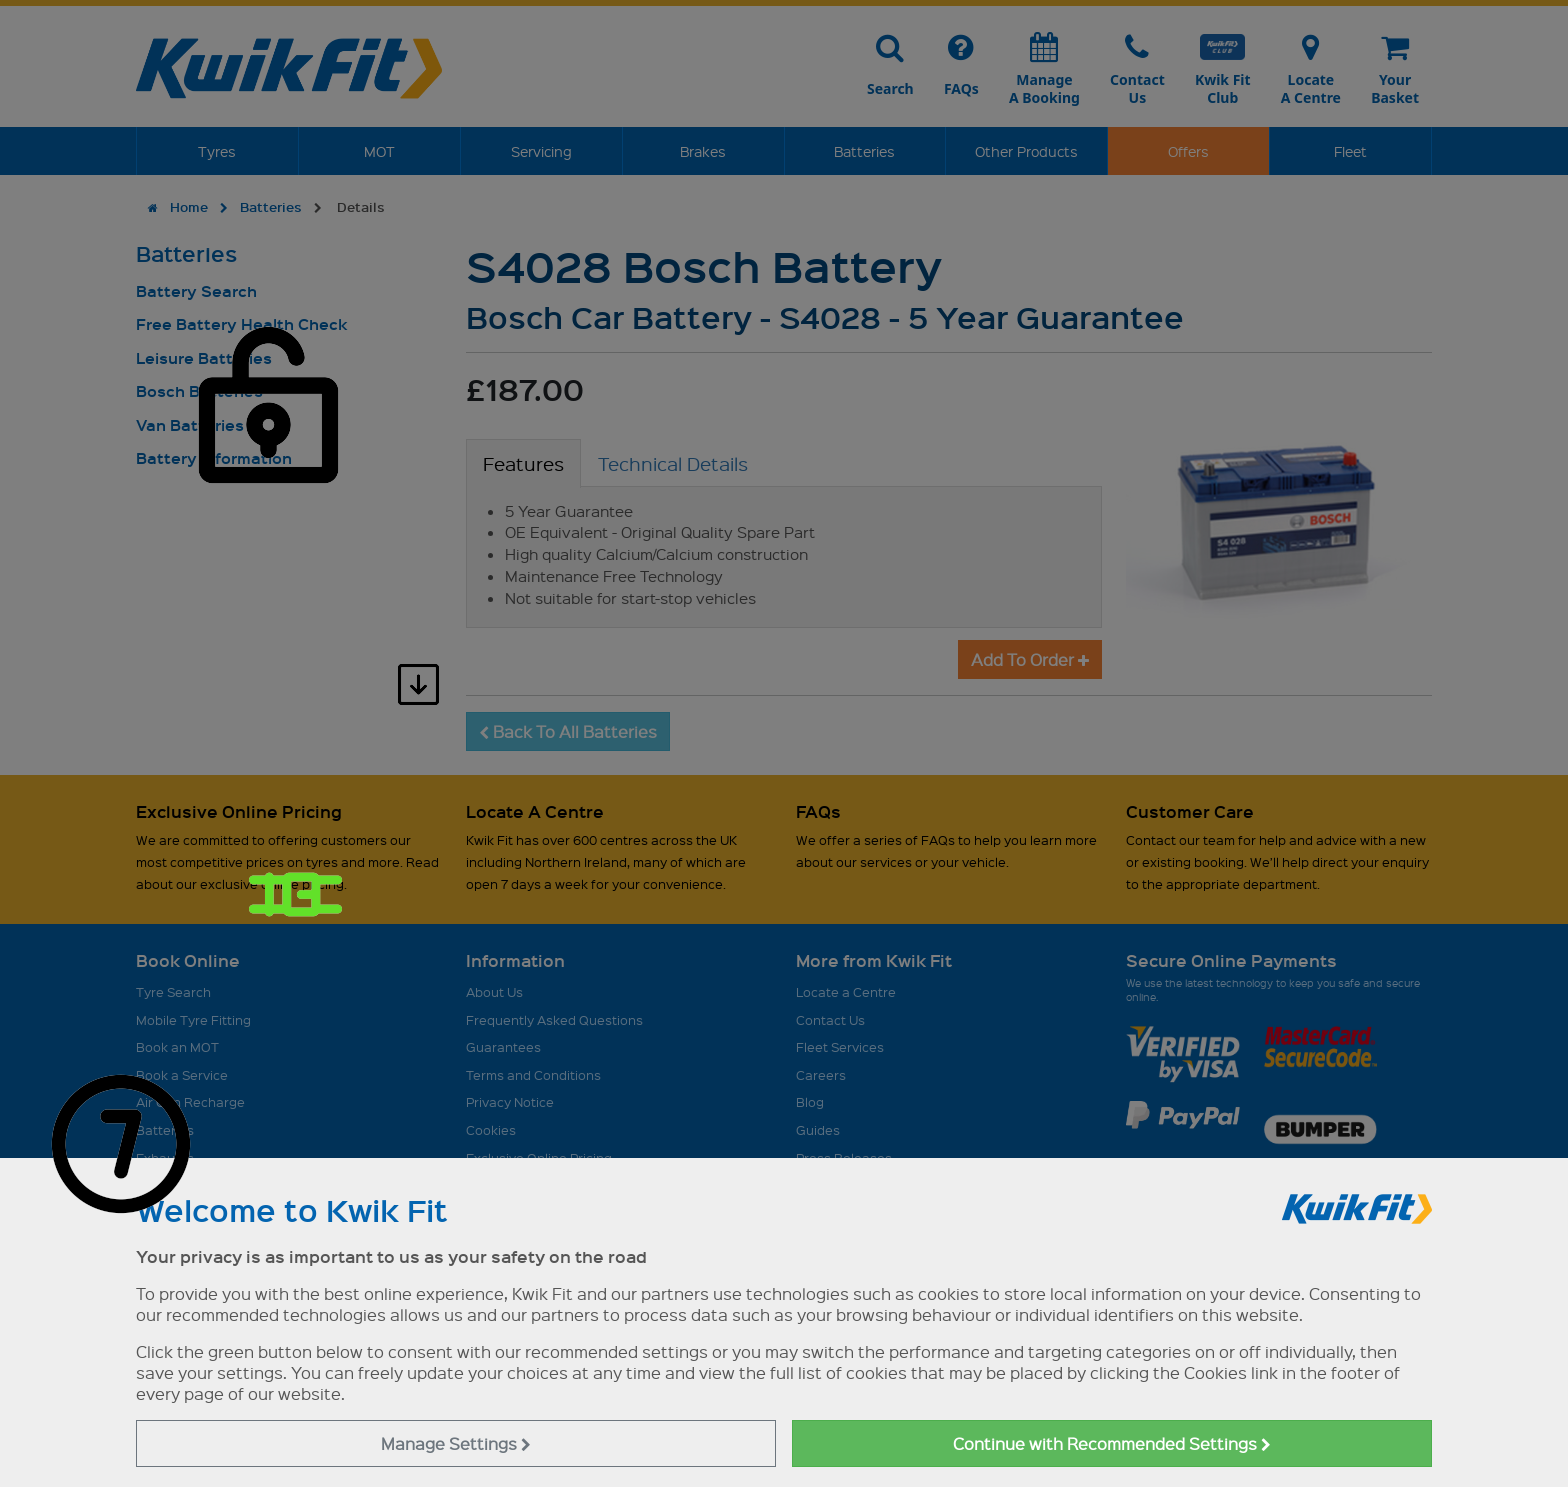  Describe the element at coordinates (121, 1144) in the screenshot. I see `indicates step 7 in a multi-step process` at that location.